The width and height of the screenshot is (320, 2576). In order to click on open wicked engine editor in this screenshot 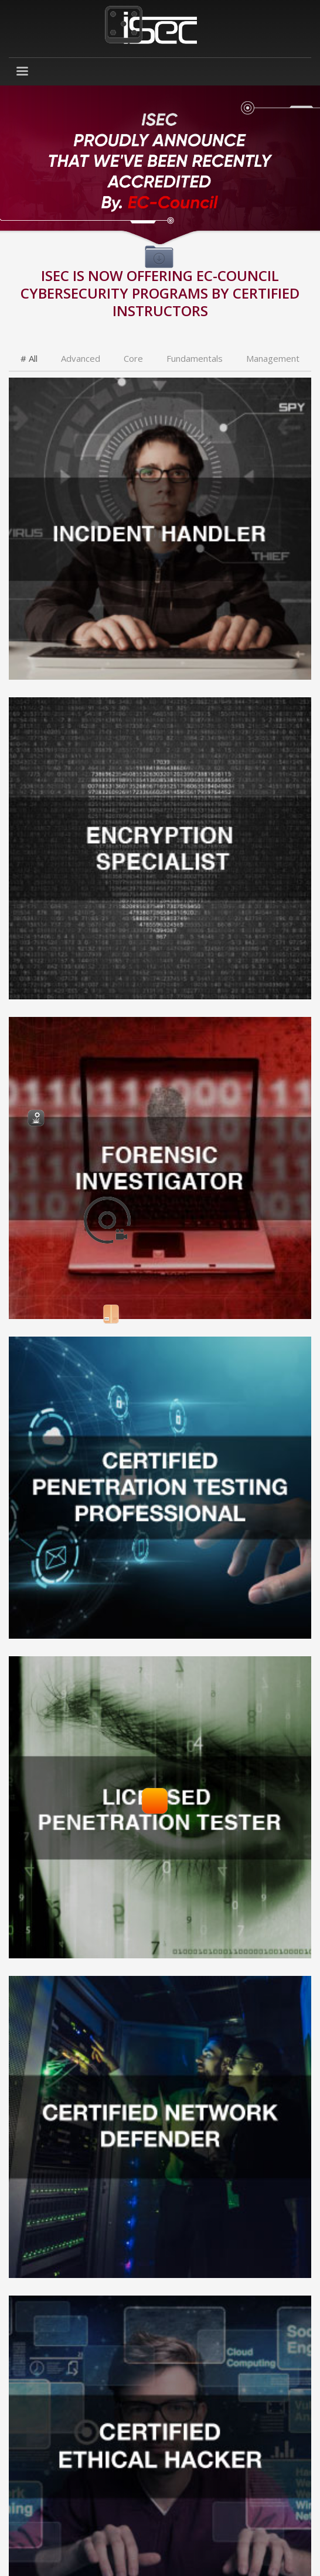, I will do `click(36, 1118)`.